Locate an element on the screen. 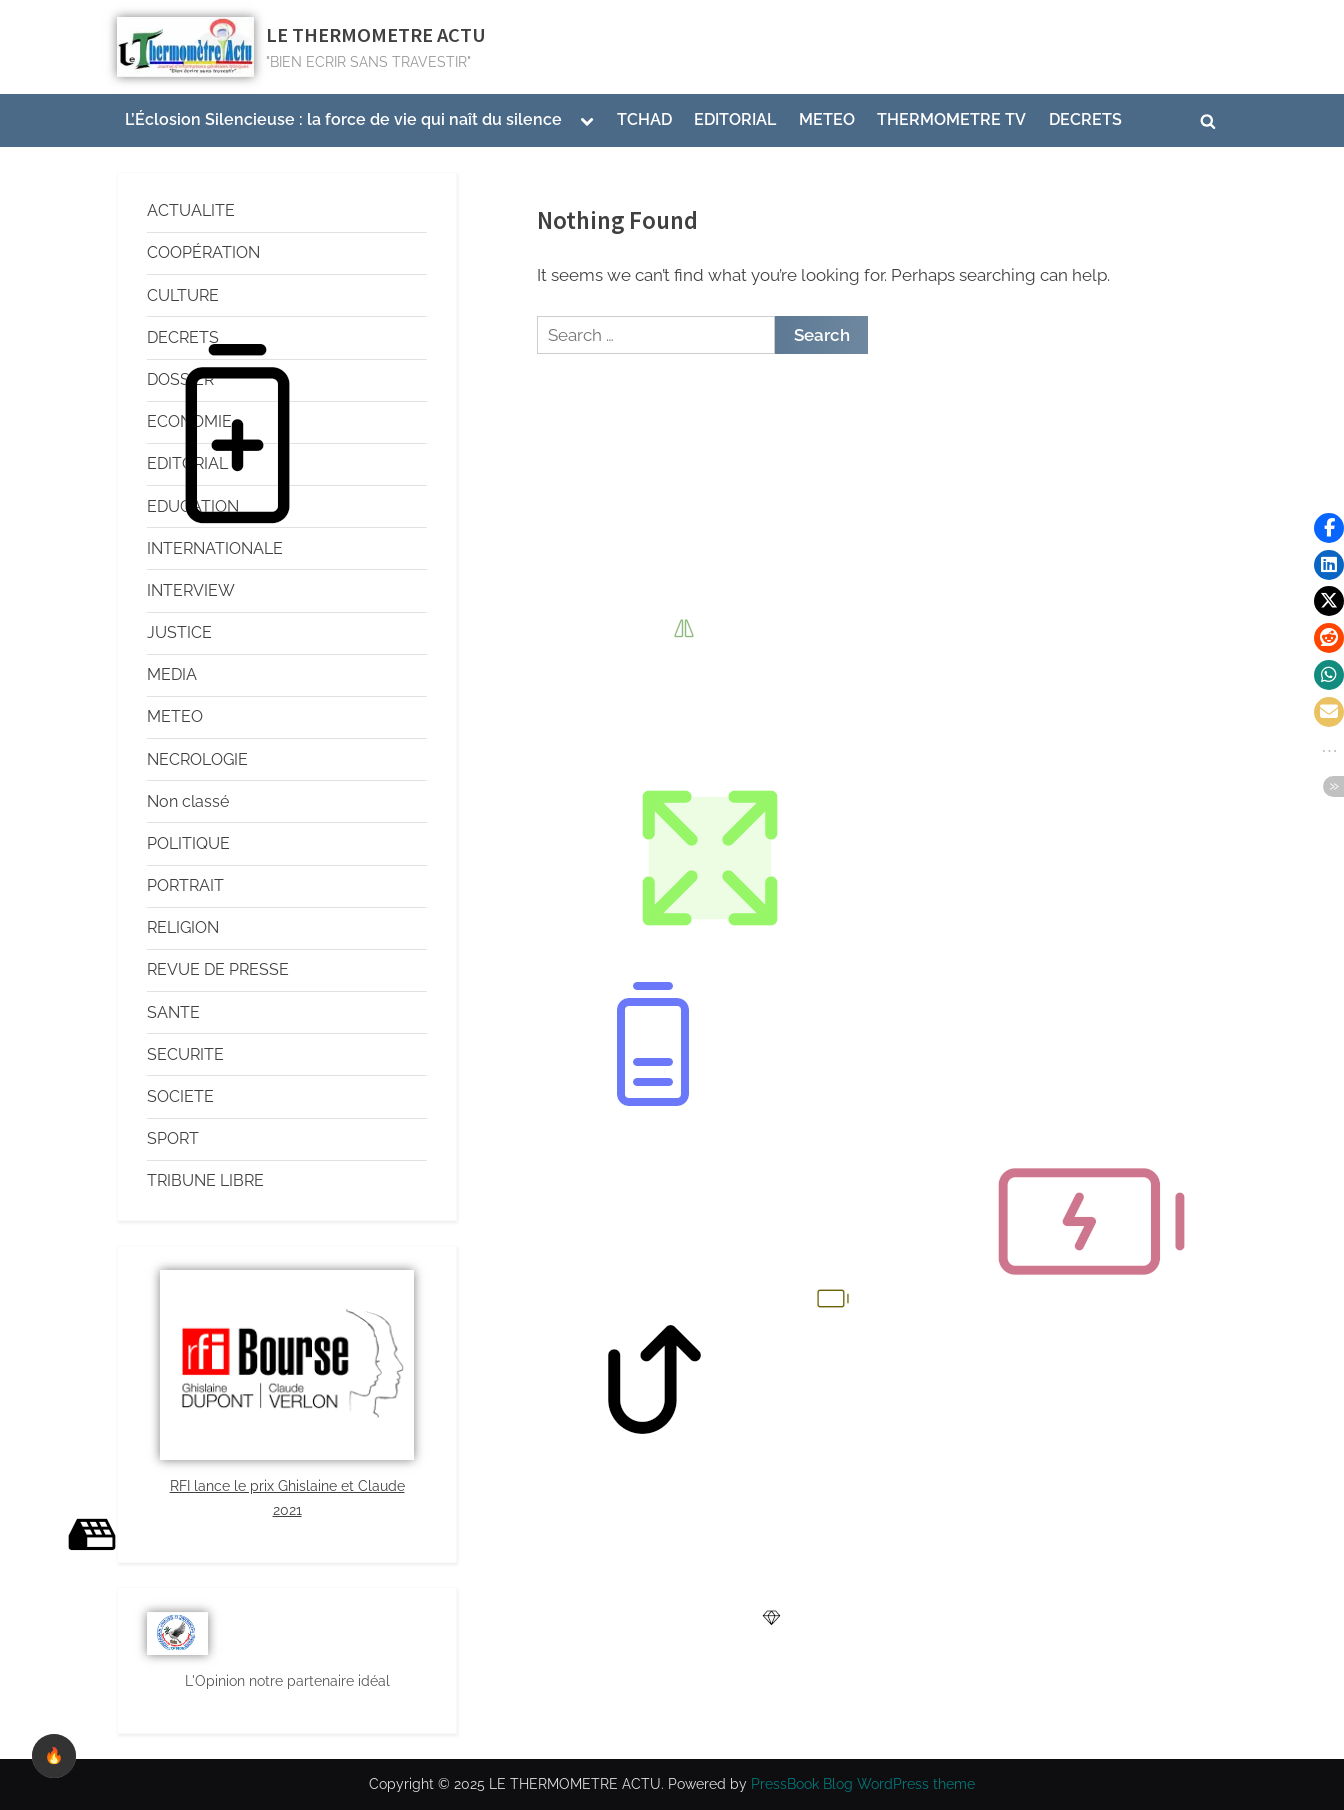  open Sketch design application is located at coordinates (771, 1617).